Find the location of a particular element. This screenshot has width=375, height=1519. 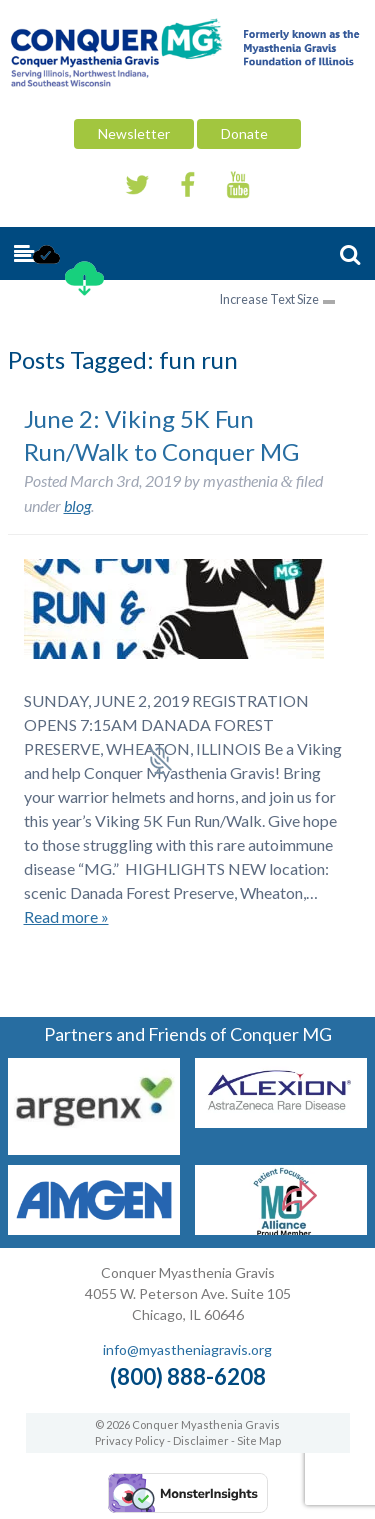

download file from cloud storage is located at coordinates (84, 278).